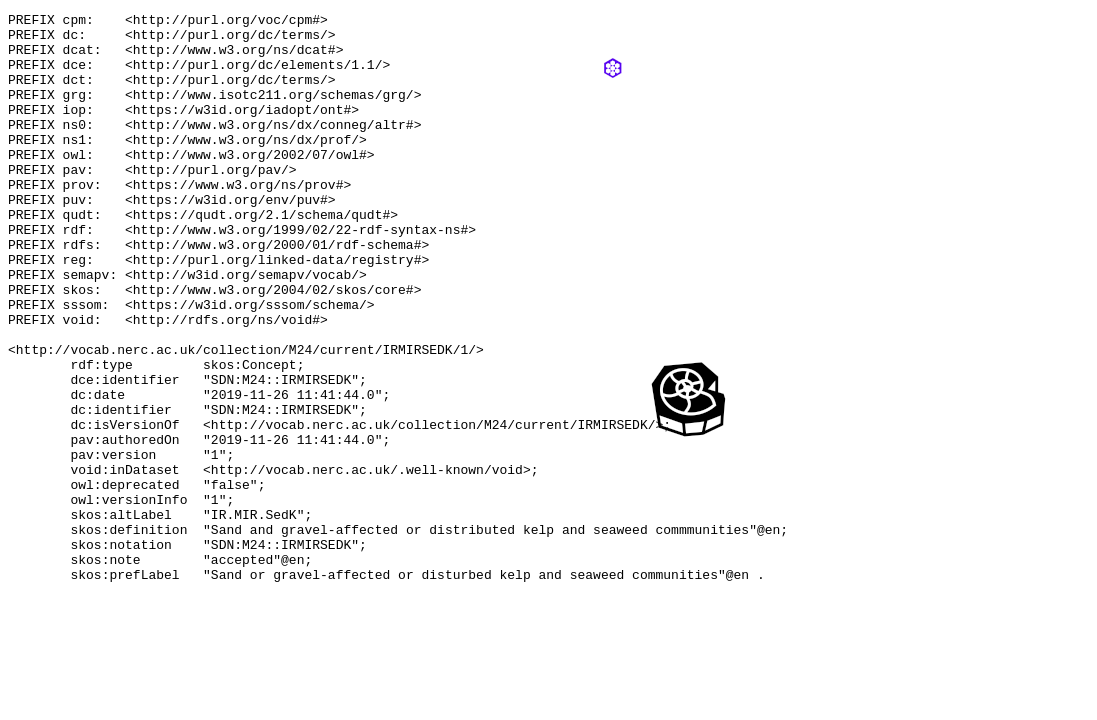 This screenshot has width=1097, height=720. I want to click on access hive or colony management features, so click(613, 68).